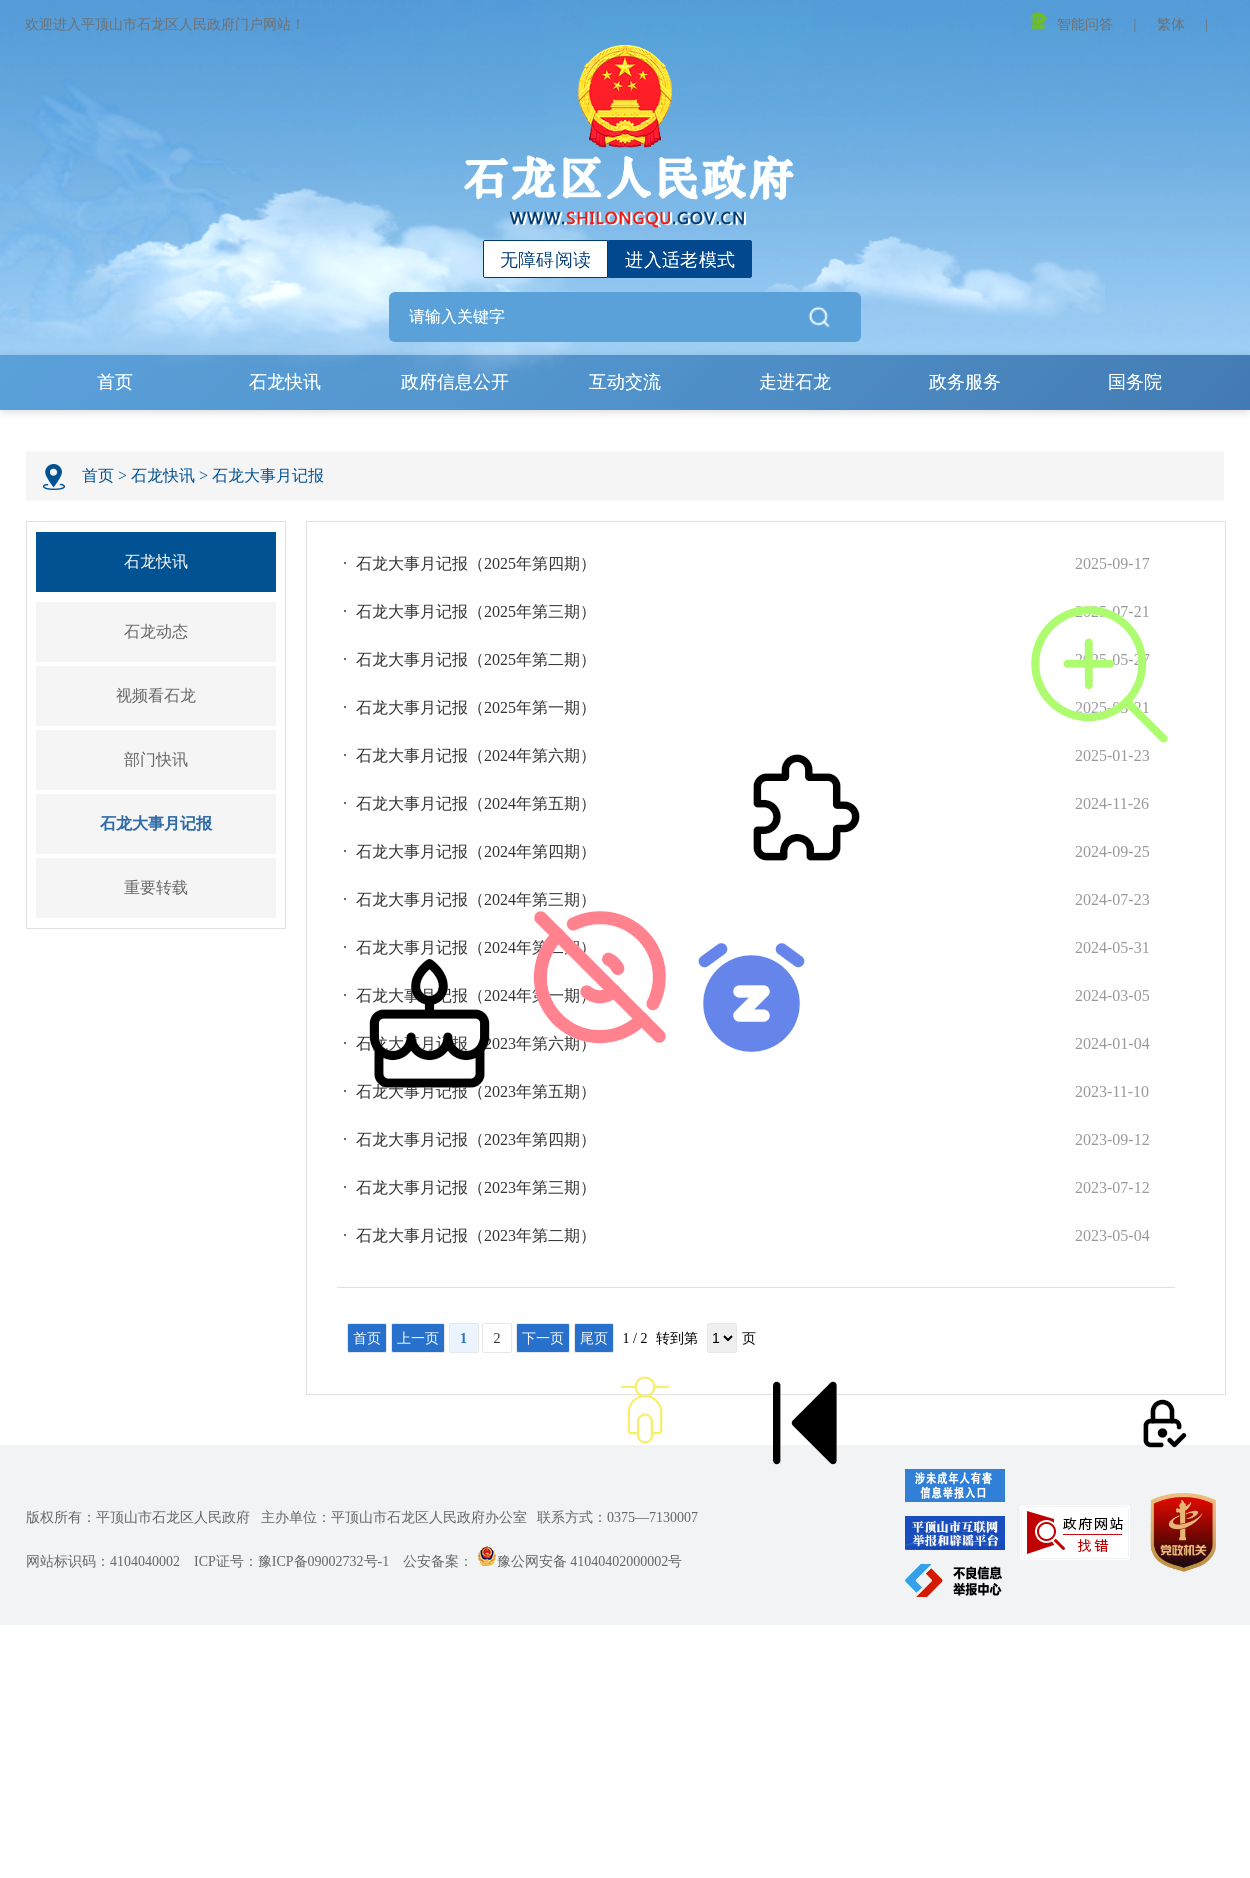 The height and width of the screenshot is (1878, 1250). Describe the element at coordinates (429, 1032) in the screenshot. I see `view birthday or celebration reminders` at that location.